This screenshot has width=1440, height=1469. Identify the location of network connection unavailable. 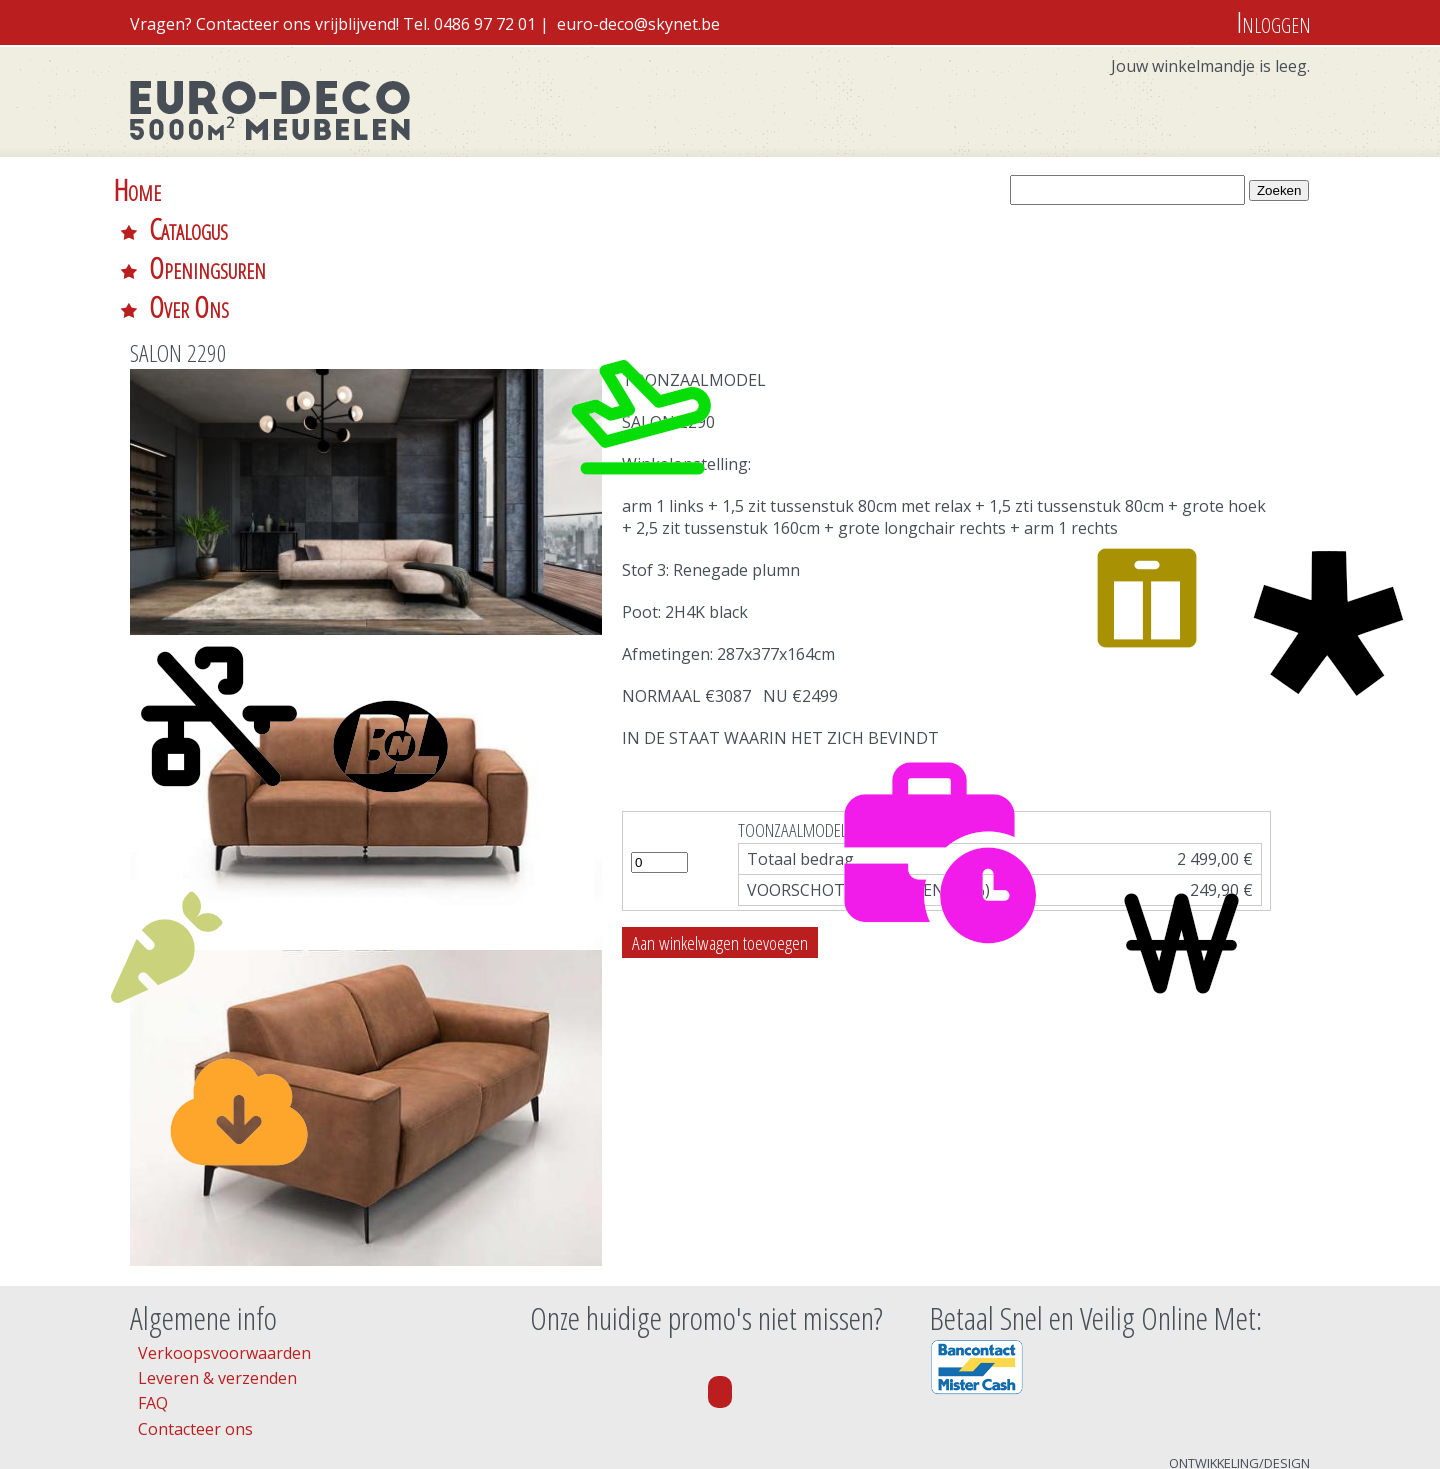
(219, 719).